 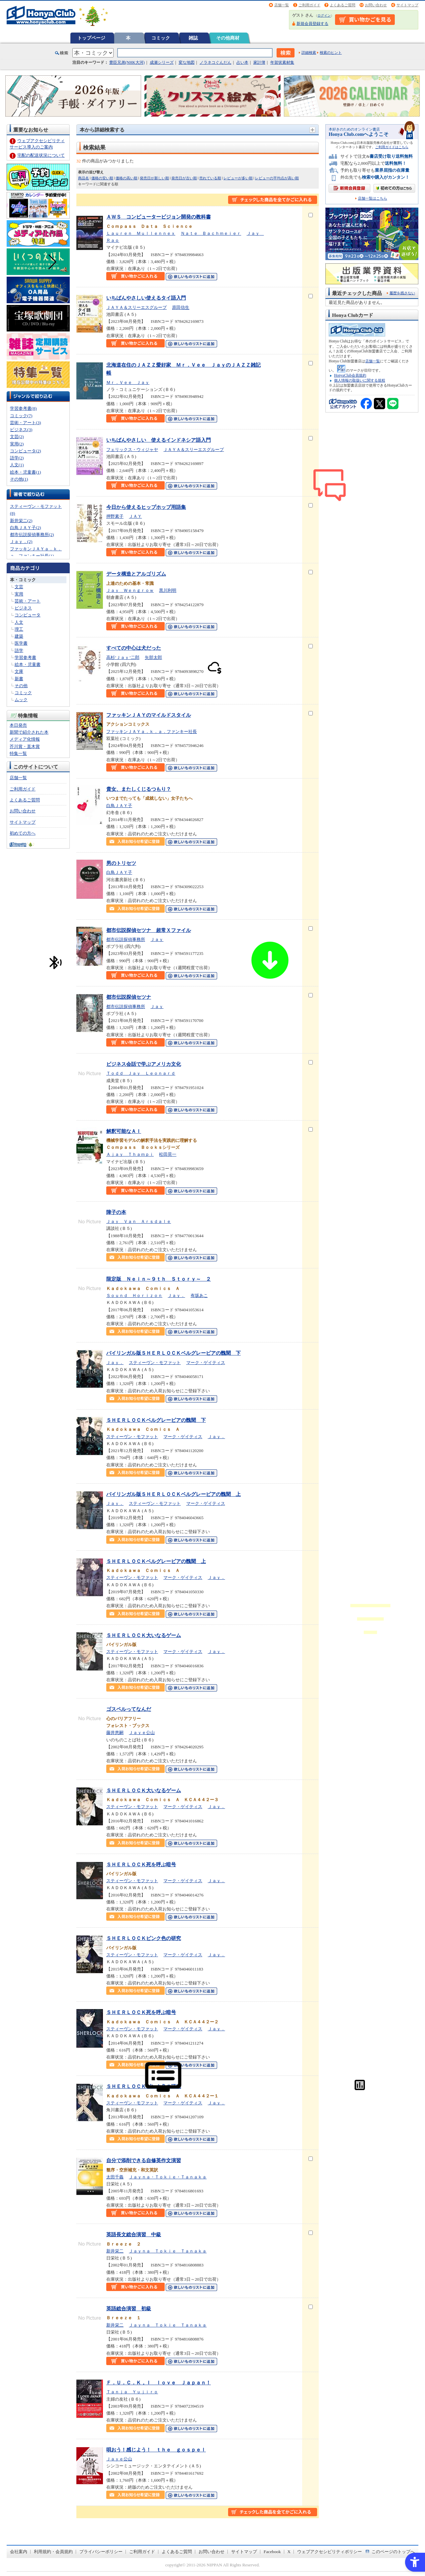 I want to click on access DVR or recorded content, so click(x=163, y=2077).